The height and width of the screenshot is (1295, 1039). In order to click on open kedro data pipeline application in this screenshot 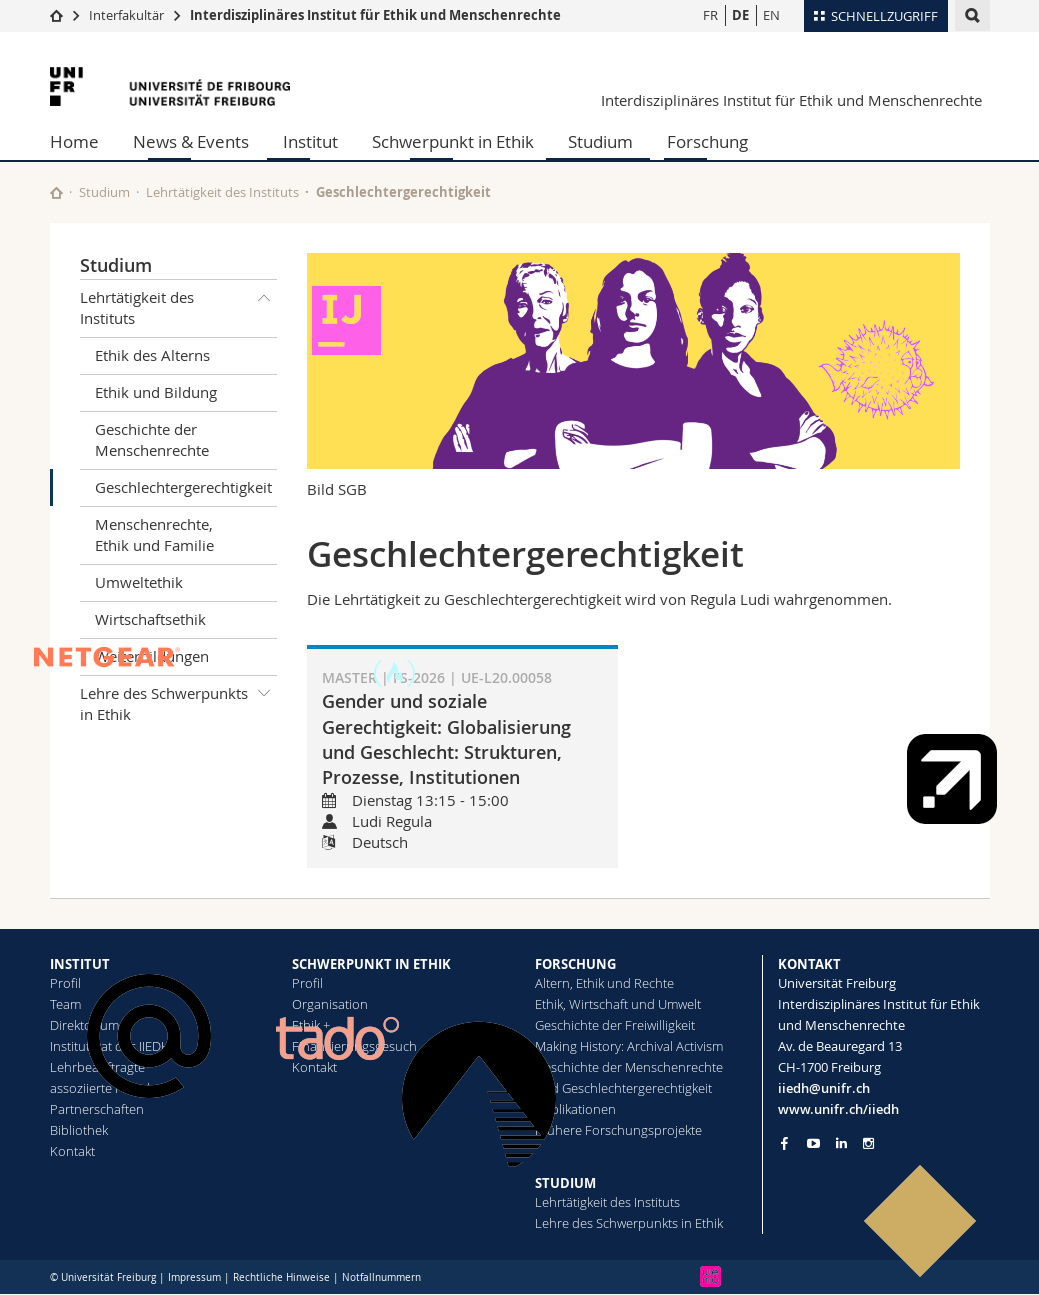, I will do `click(920, 1221)`.